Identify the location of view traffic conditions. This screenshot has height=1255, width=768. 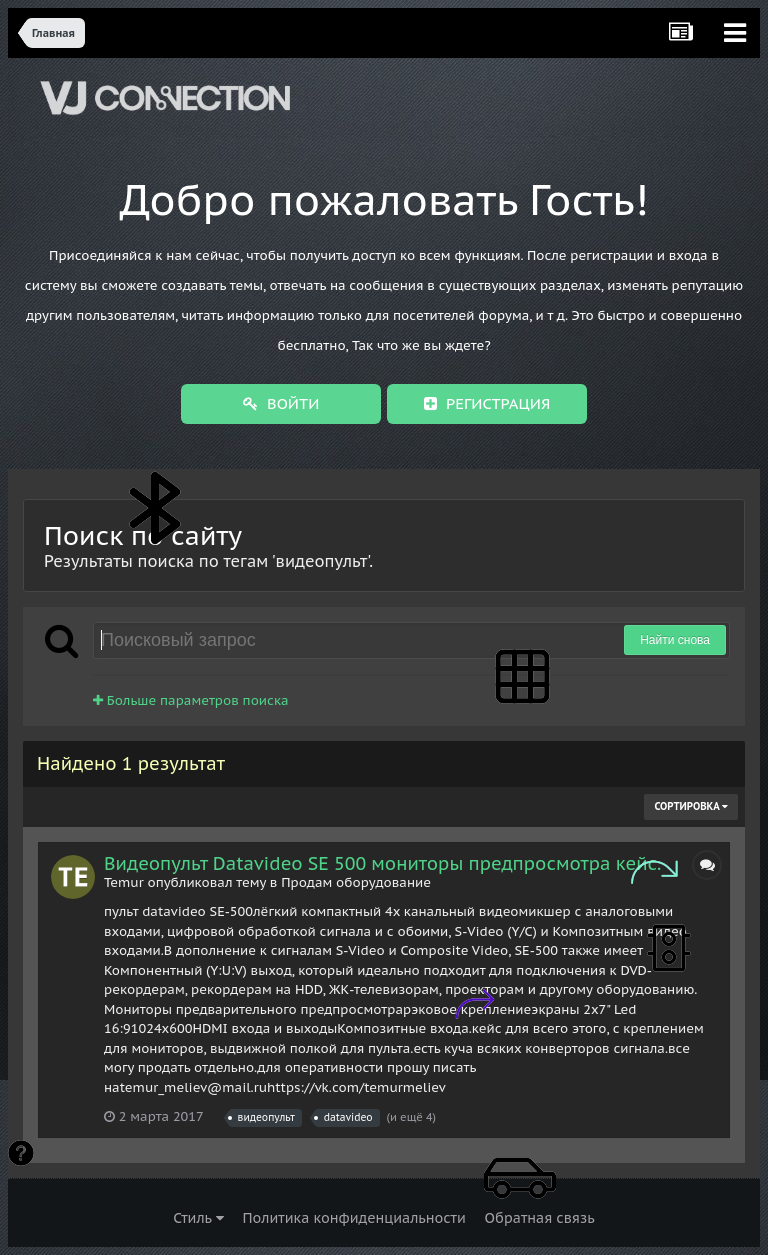
(669, 948).